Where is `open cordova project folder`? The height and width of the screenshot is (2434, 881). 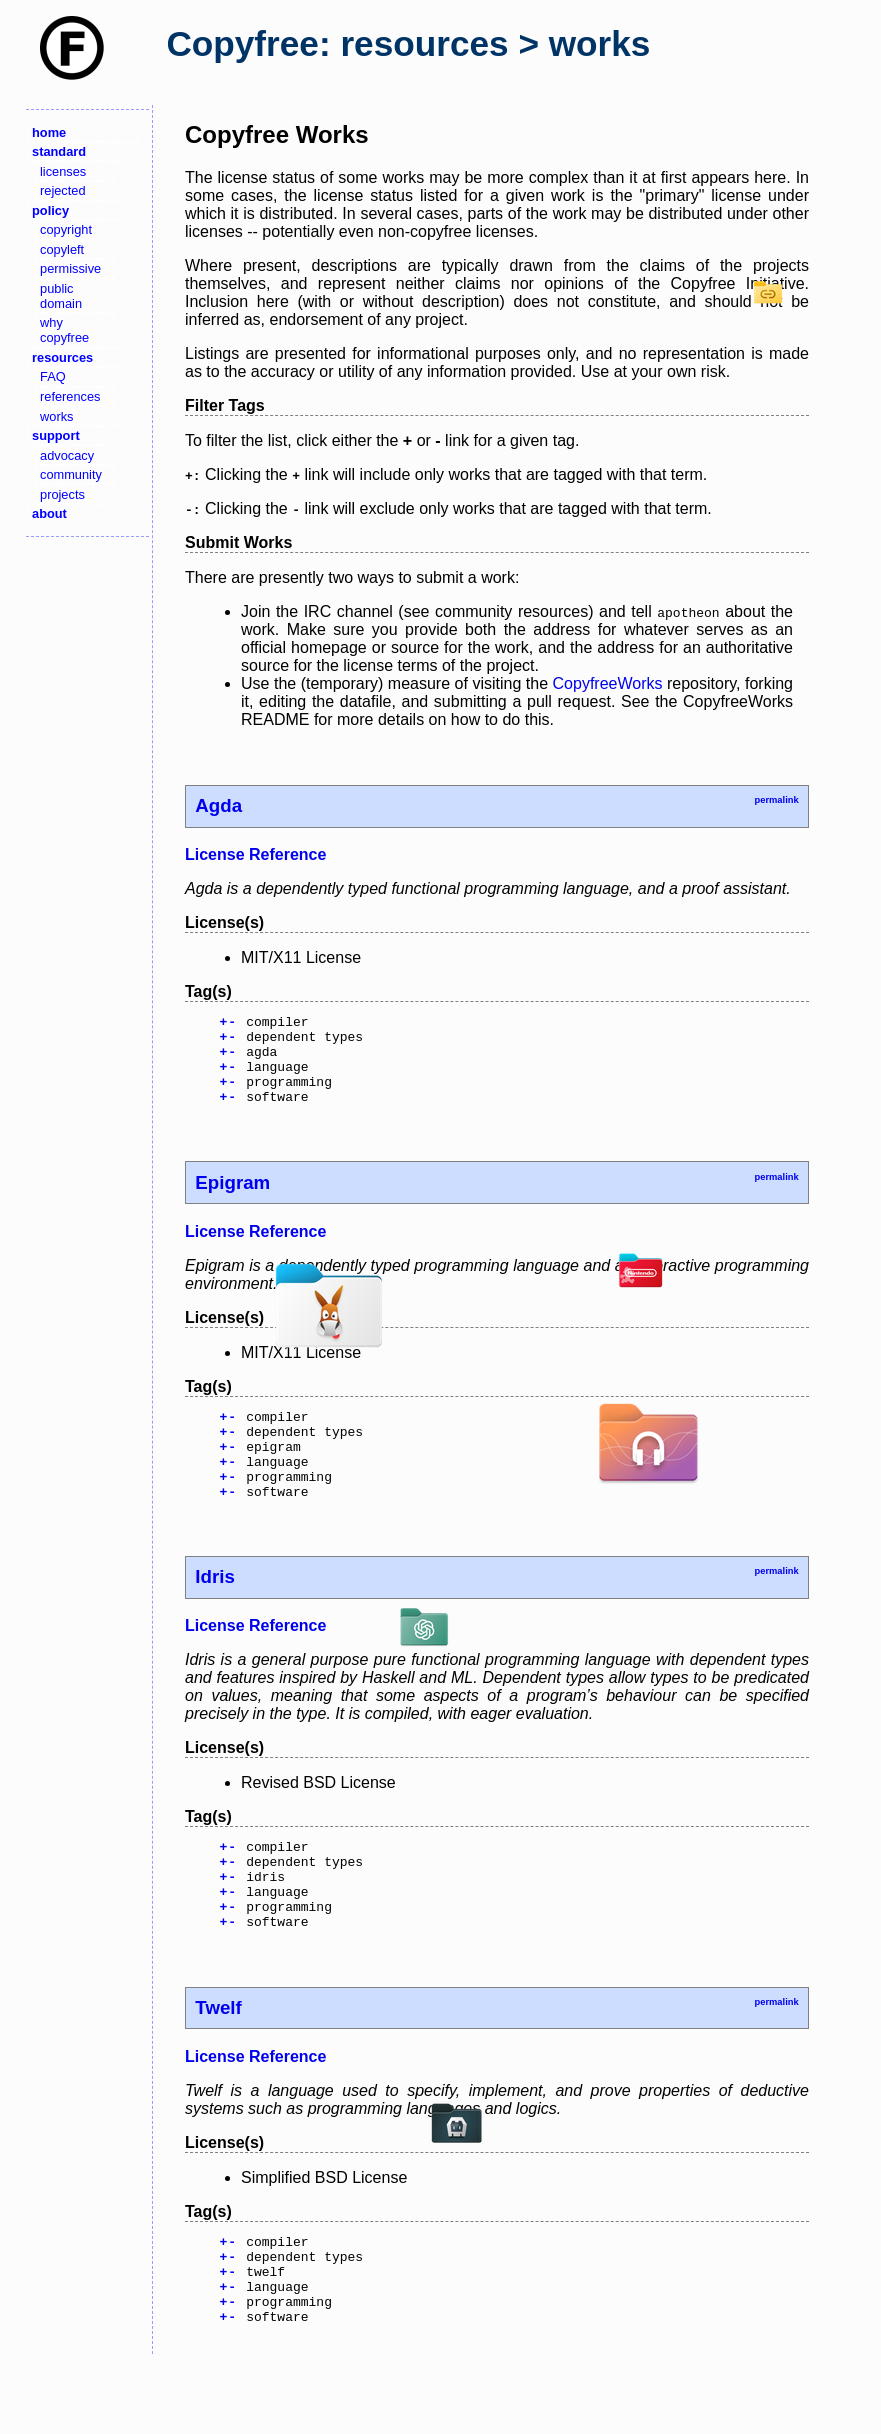
open cordova project folder is located at coordinates (456, 2124).